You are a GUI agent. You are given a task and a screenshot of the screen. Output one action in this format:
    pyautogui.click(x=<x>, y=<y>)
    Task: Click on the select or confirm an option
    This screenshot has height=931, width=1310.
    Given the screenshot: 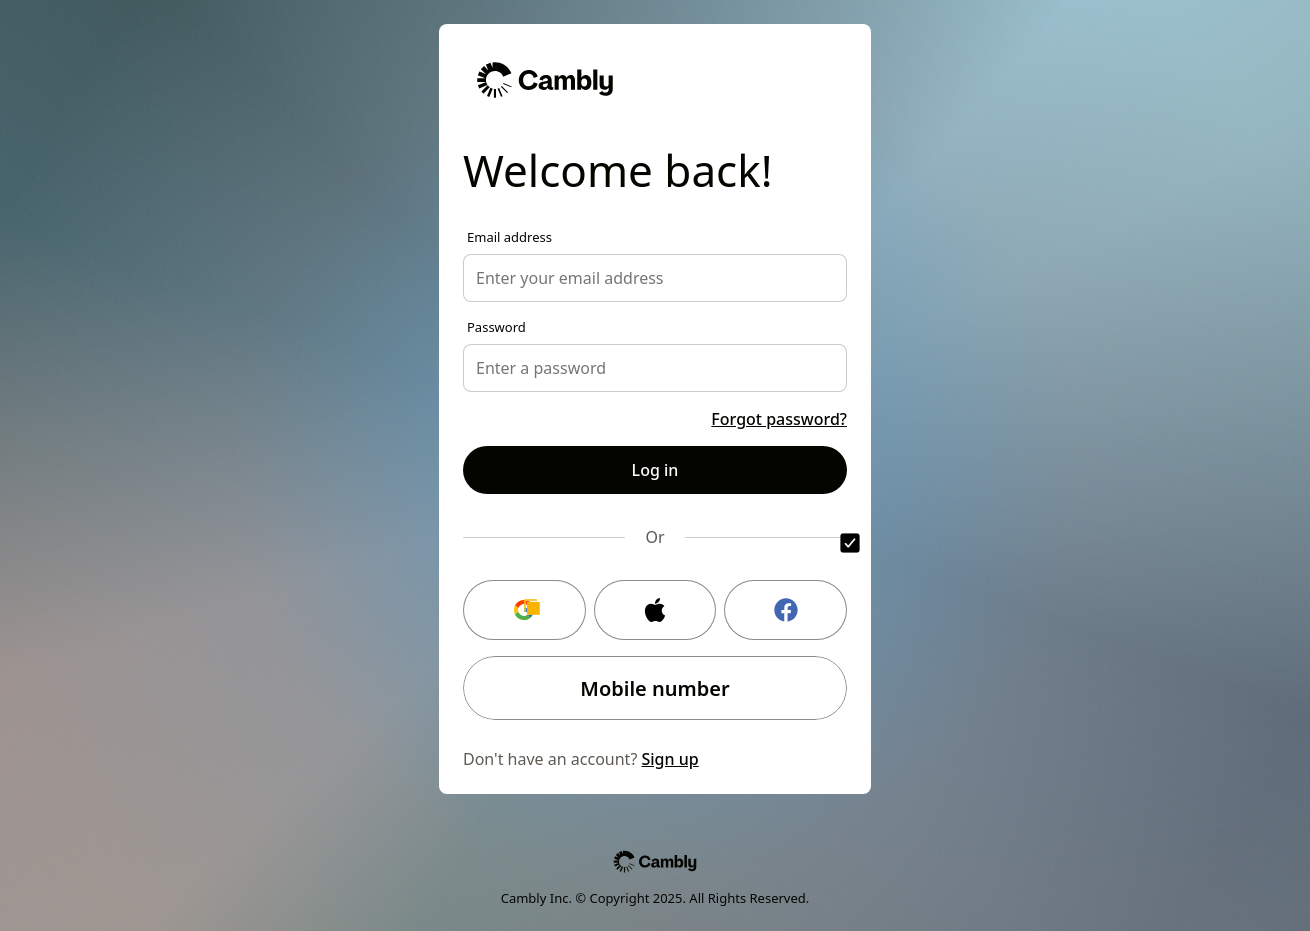 What is the action you would take?
    pyautogui.click(x=850, y=543)
    